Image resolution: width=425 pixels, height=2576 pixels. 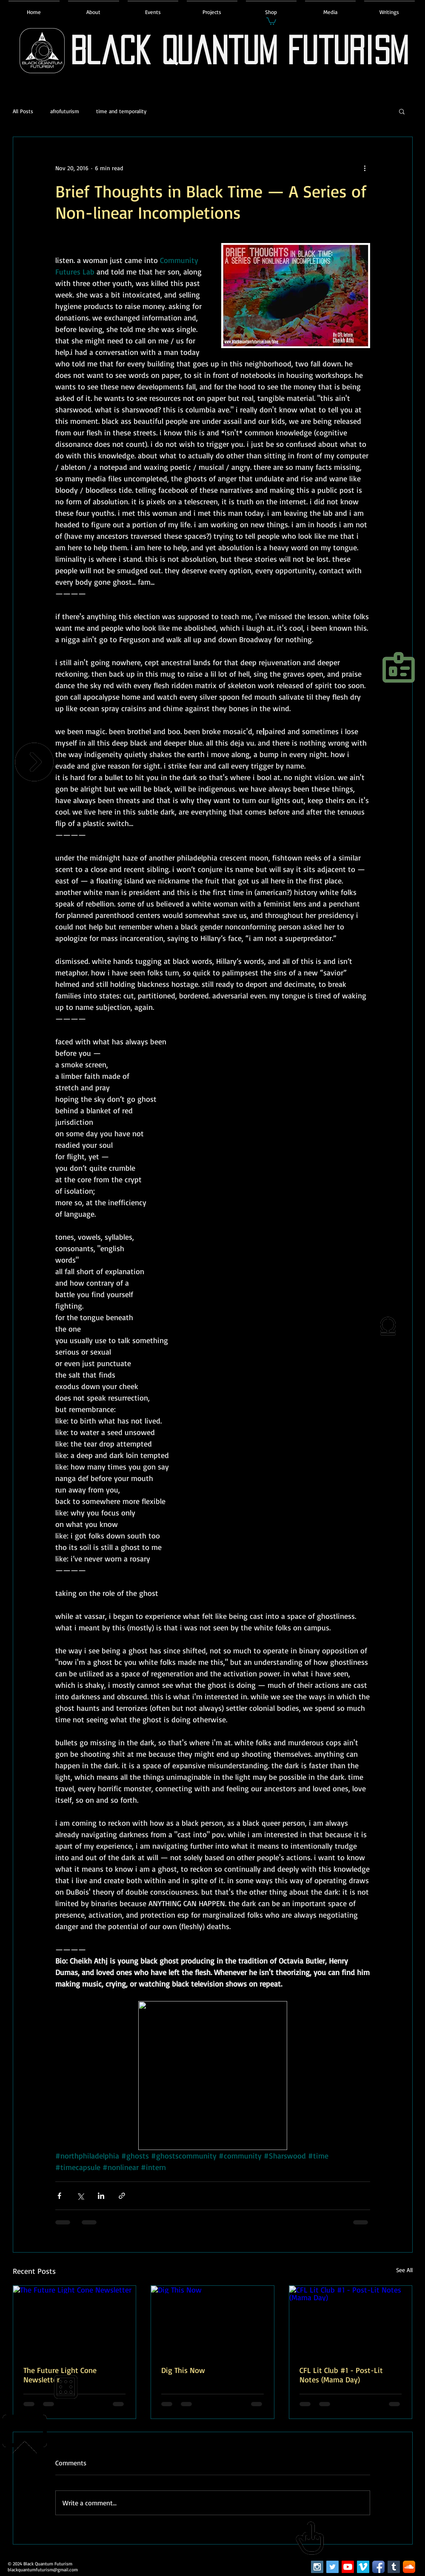 What do you see at coordinates (66, 2387) in the screenshot?
I see `adjust padding or spacing within a container` at bounding box center [66, 2387].